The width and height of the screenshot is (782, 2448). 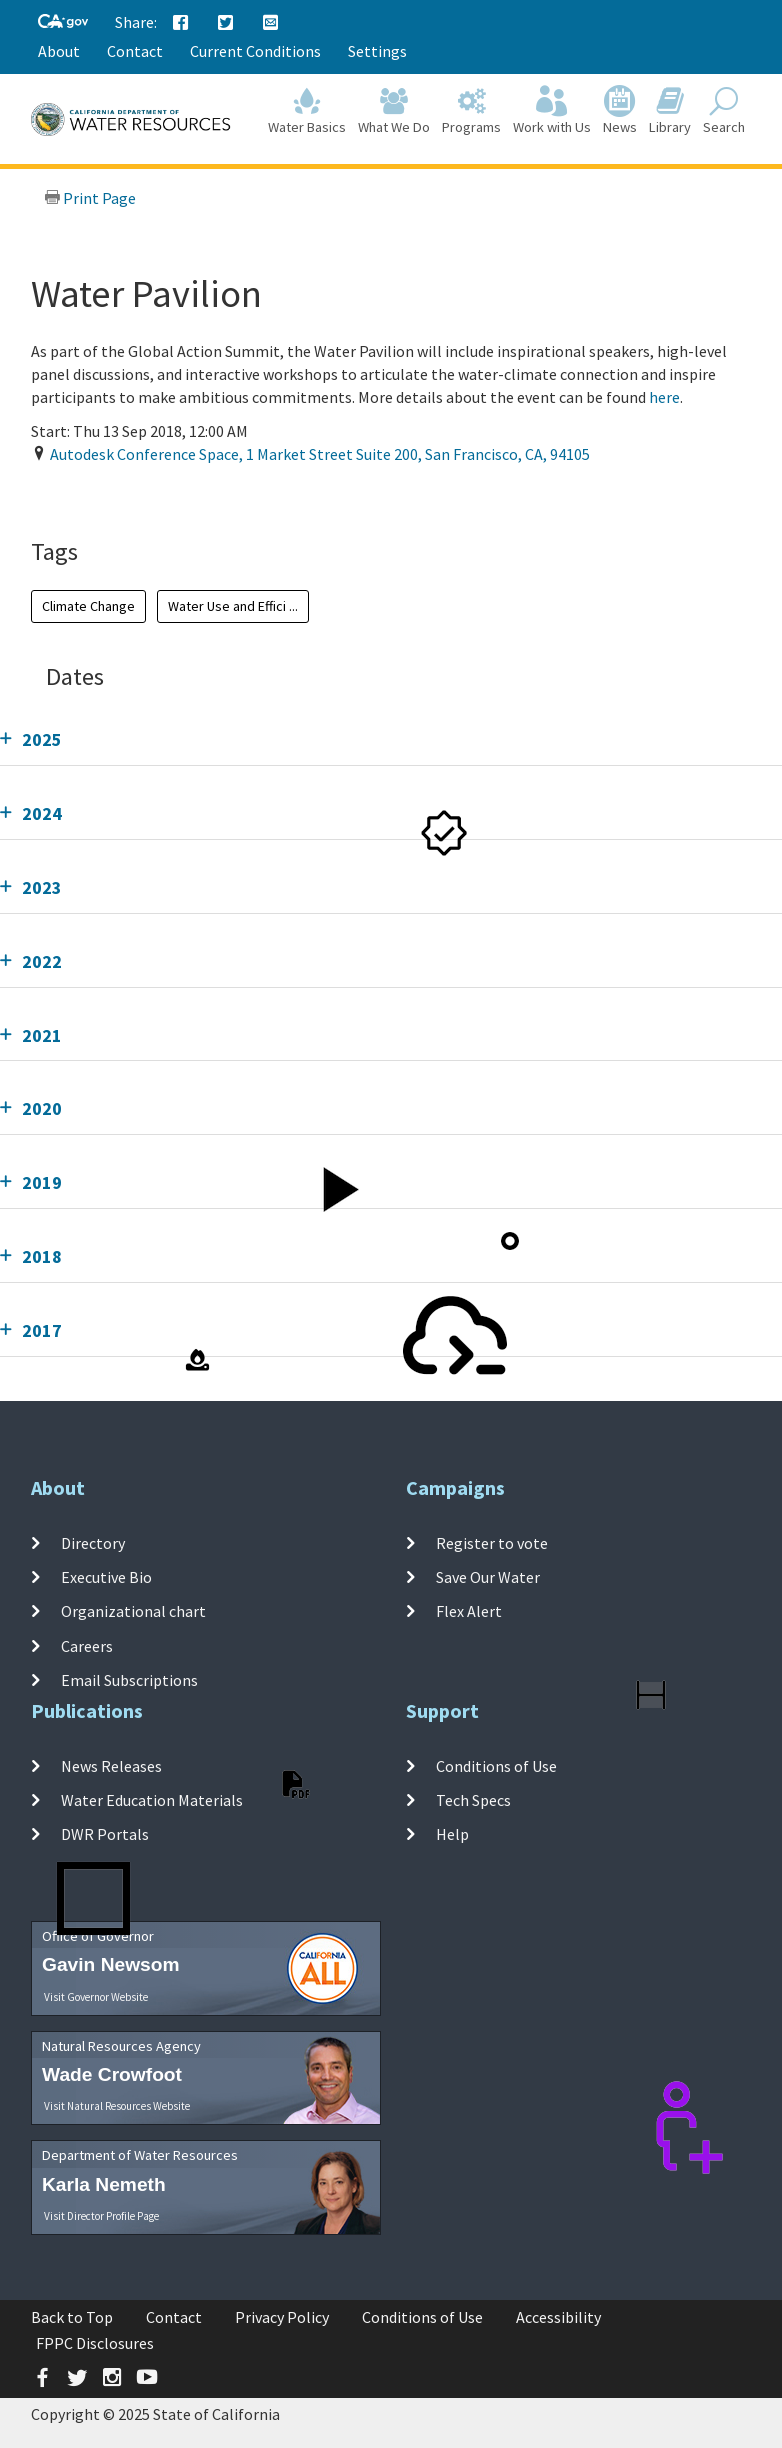 I want to click on format text as a heading, so click(x=651, y=1695).